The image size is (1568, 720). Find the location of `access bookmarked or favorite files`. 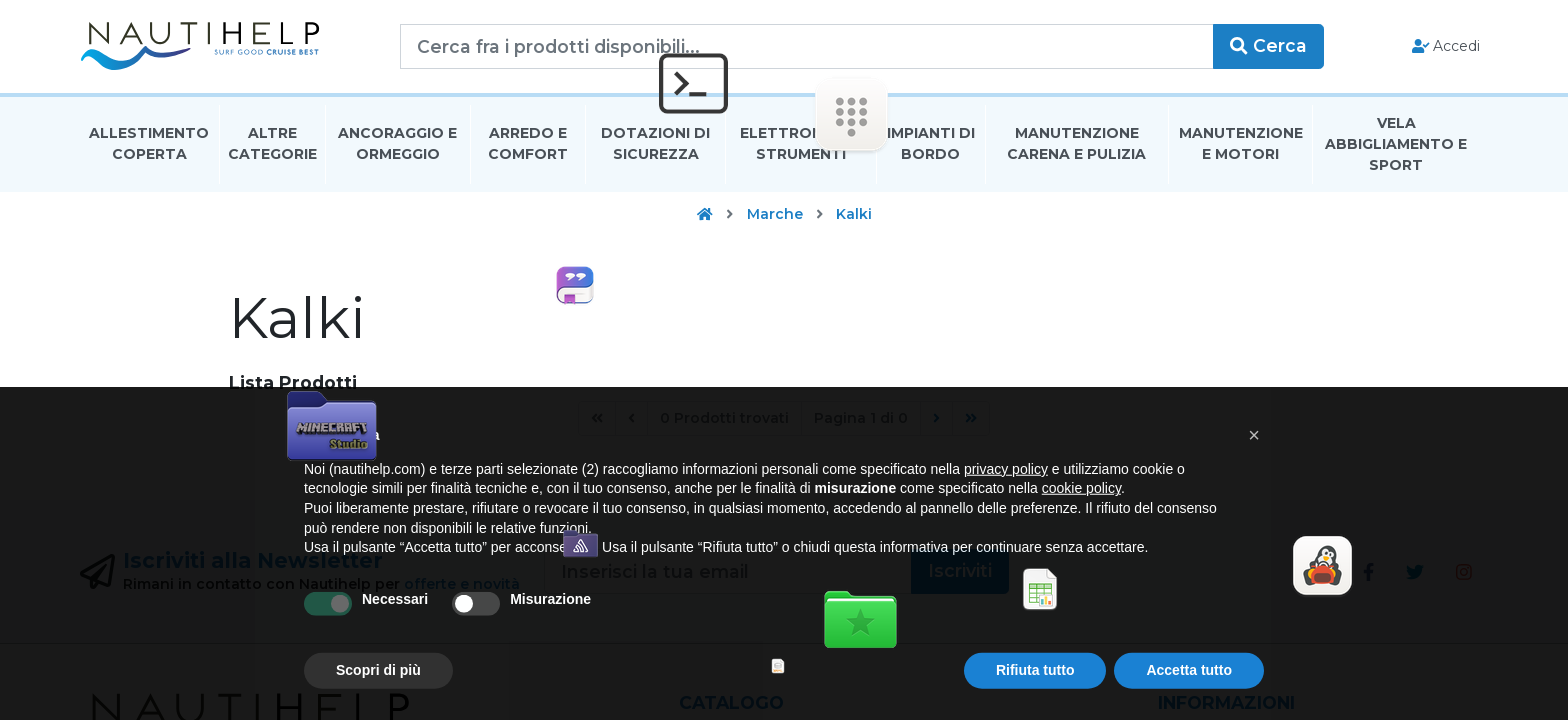

access bookmarked or favorite files is located at coordinates (860, 619).